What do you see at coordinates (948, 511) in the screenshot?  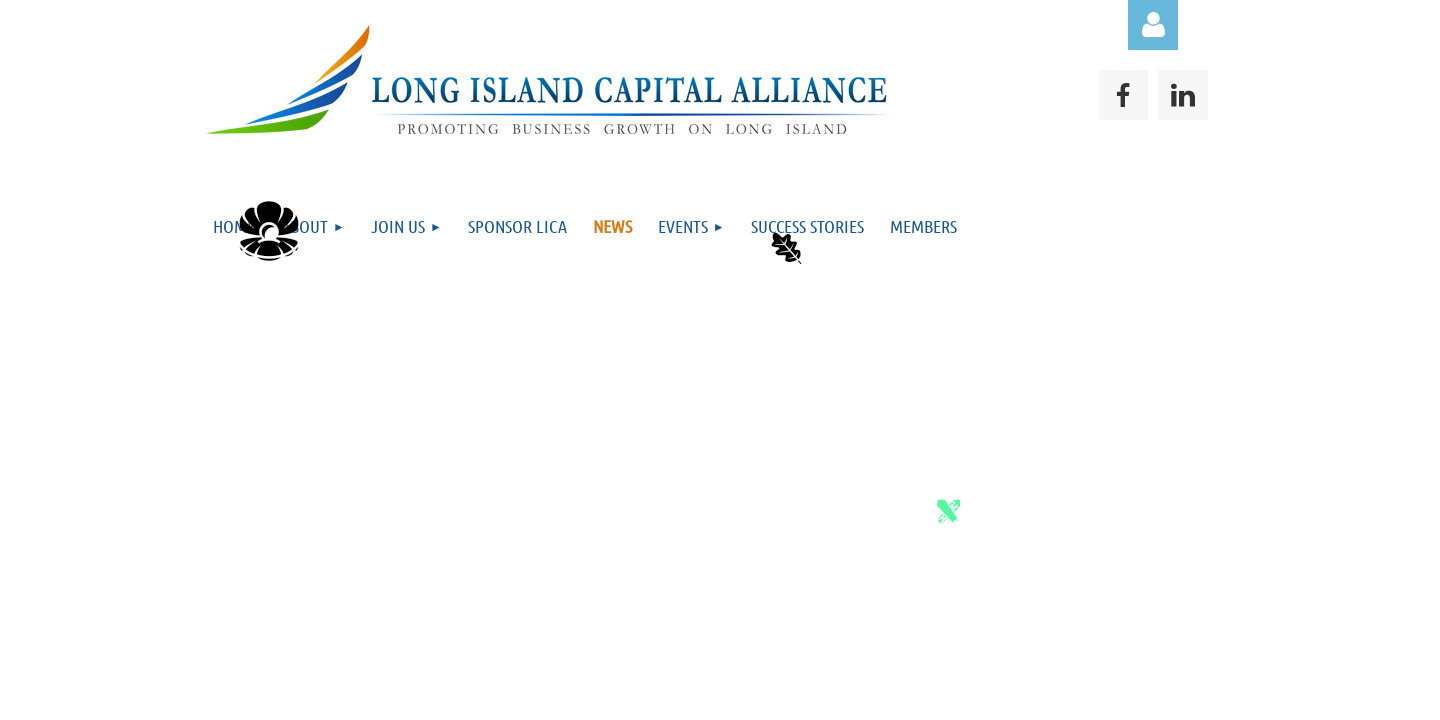 I see `equip arm armor or bracers` at bounding box center [948, 511].